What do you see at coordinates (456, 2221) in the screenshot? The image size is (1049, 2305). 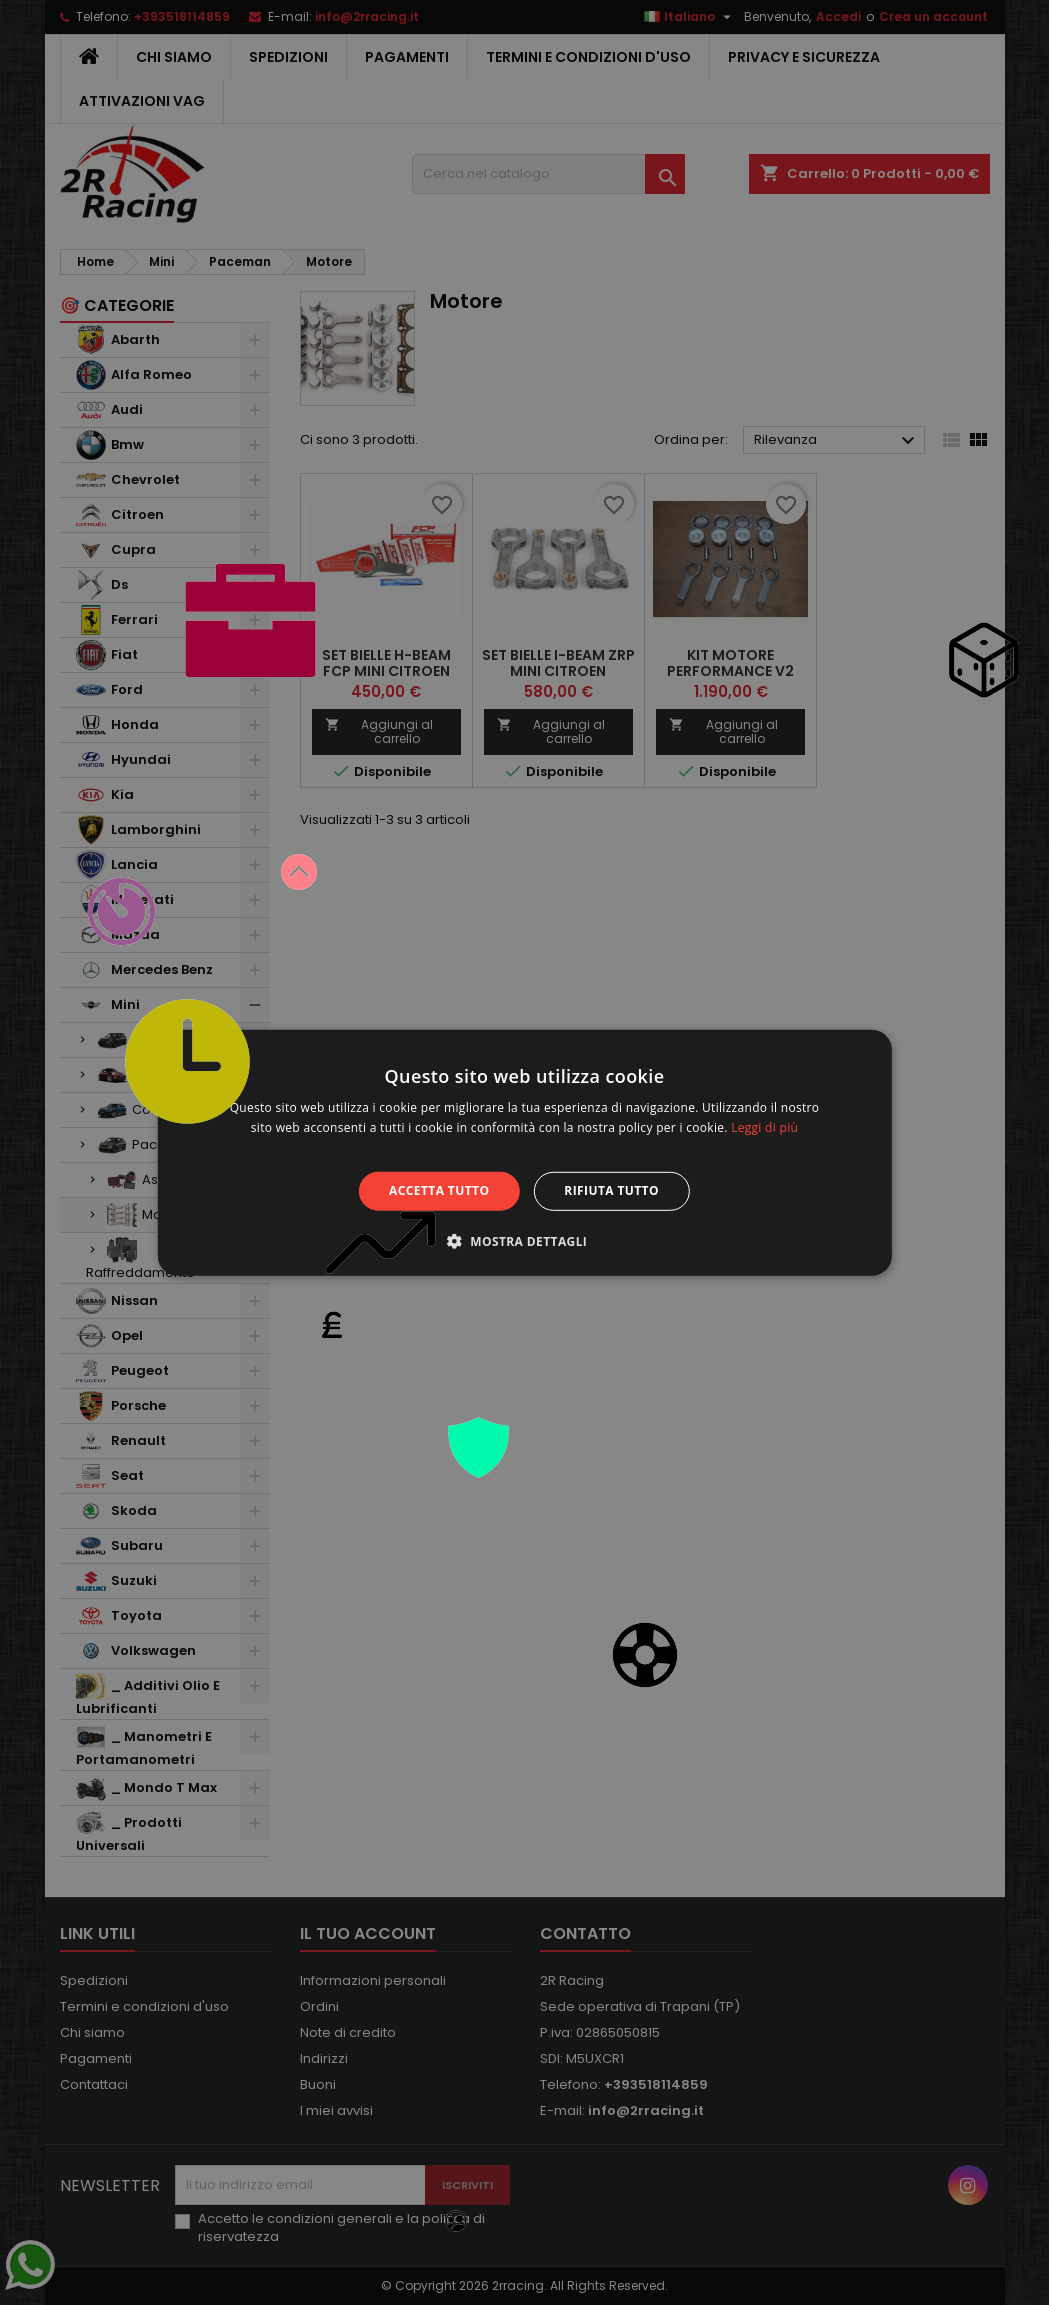 I see `view group or team members` at bounding box center [456, 2221].